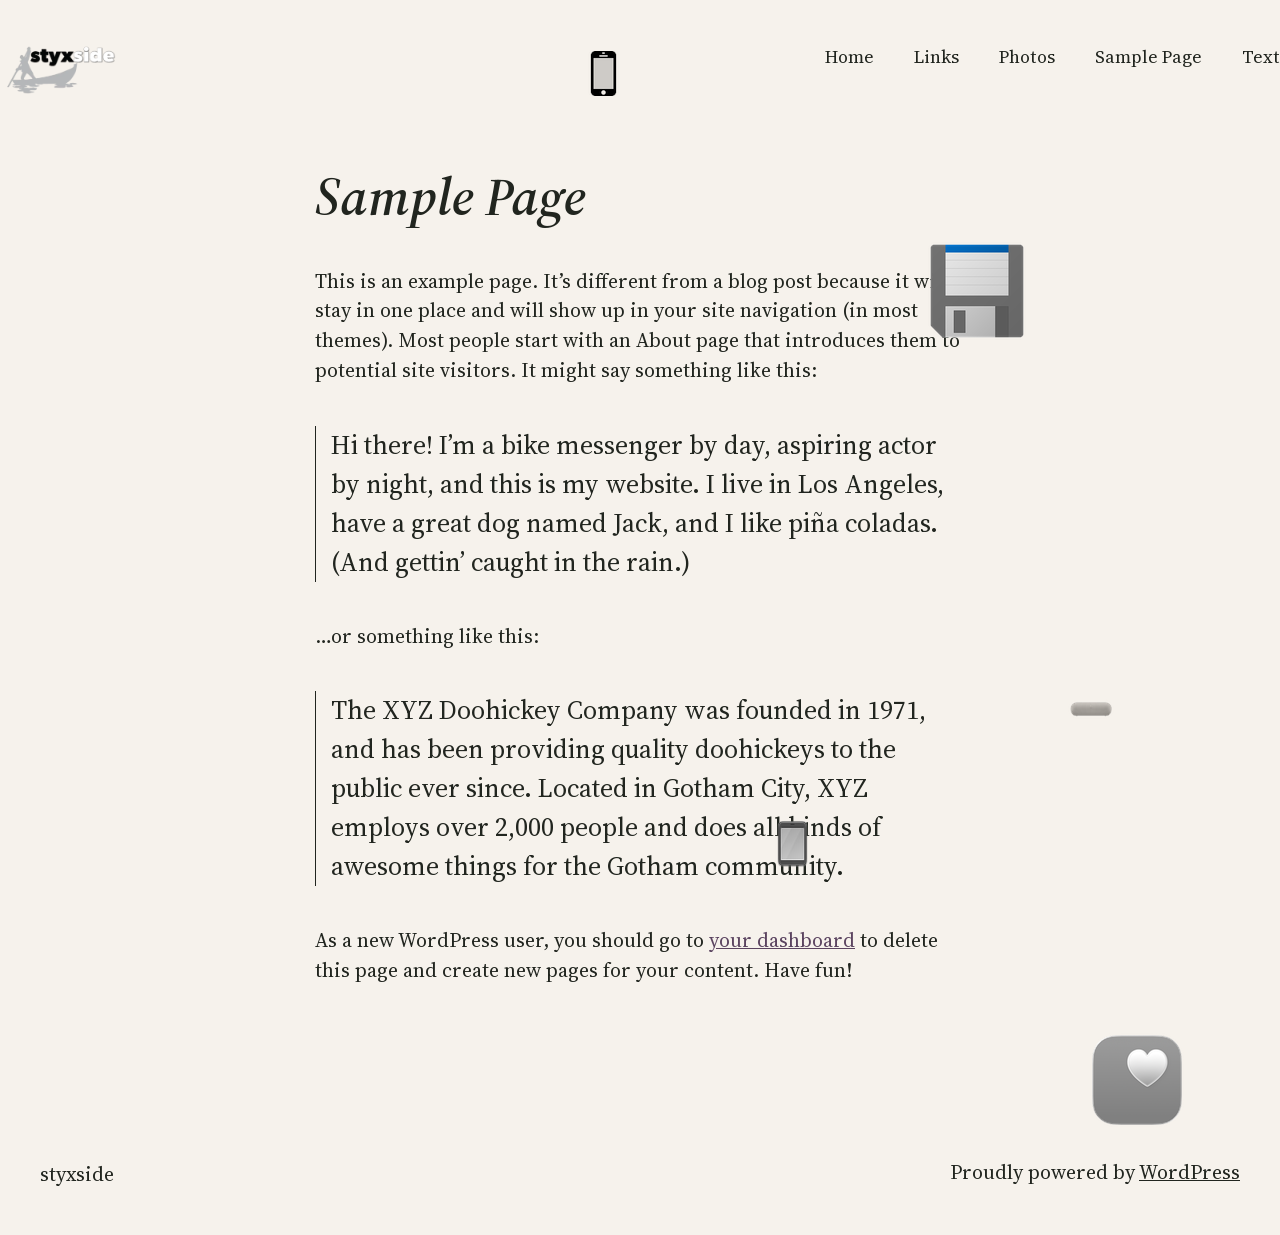  I want to click on open the Health app, so click(1137, 1080).